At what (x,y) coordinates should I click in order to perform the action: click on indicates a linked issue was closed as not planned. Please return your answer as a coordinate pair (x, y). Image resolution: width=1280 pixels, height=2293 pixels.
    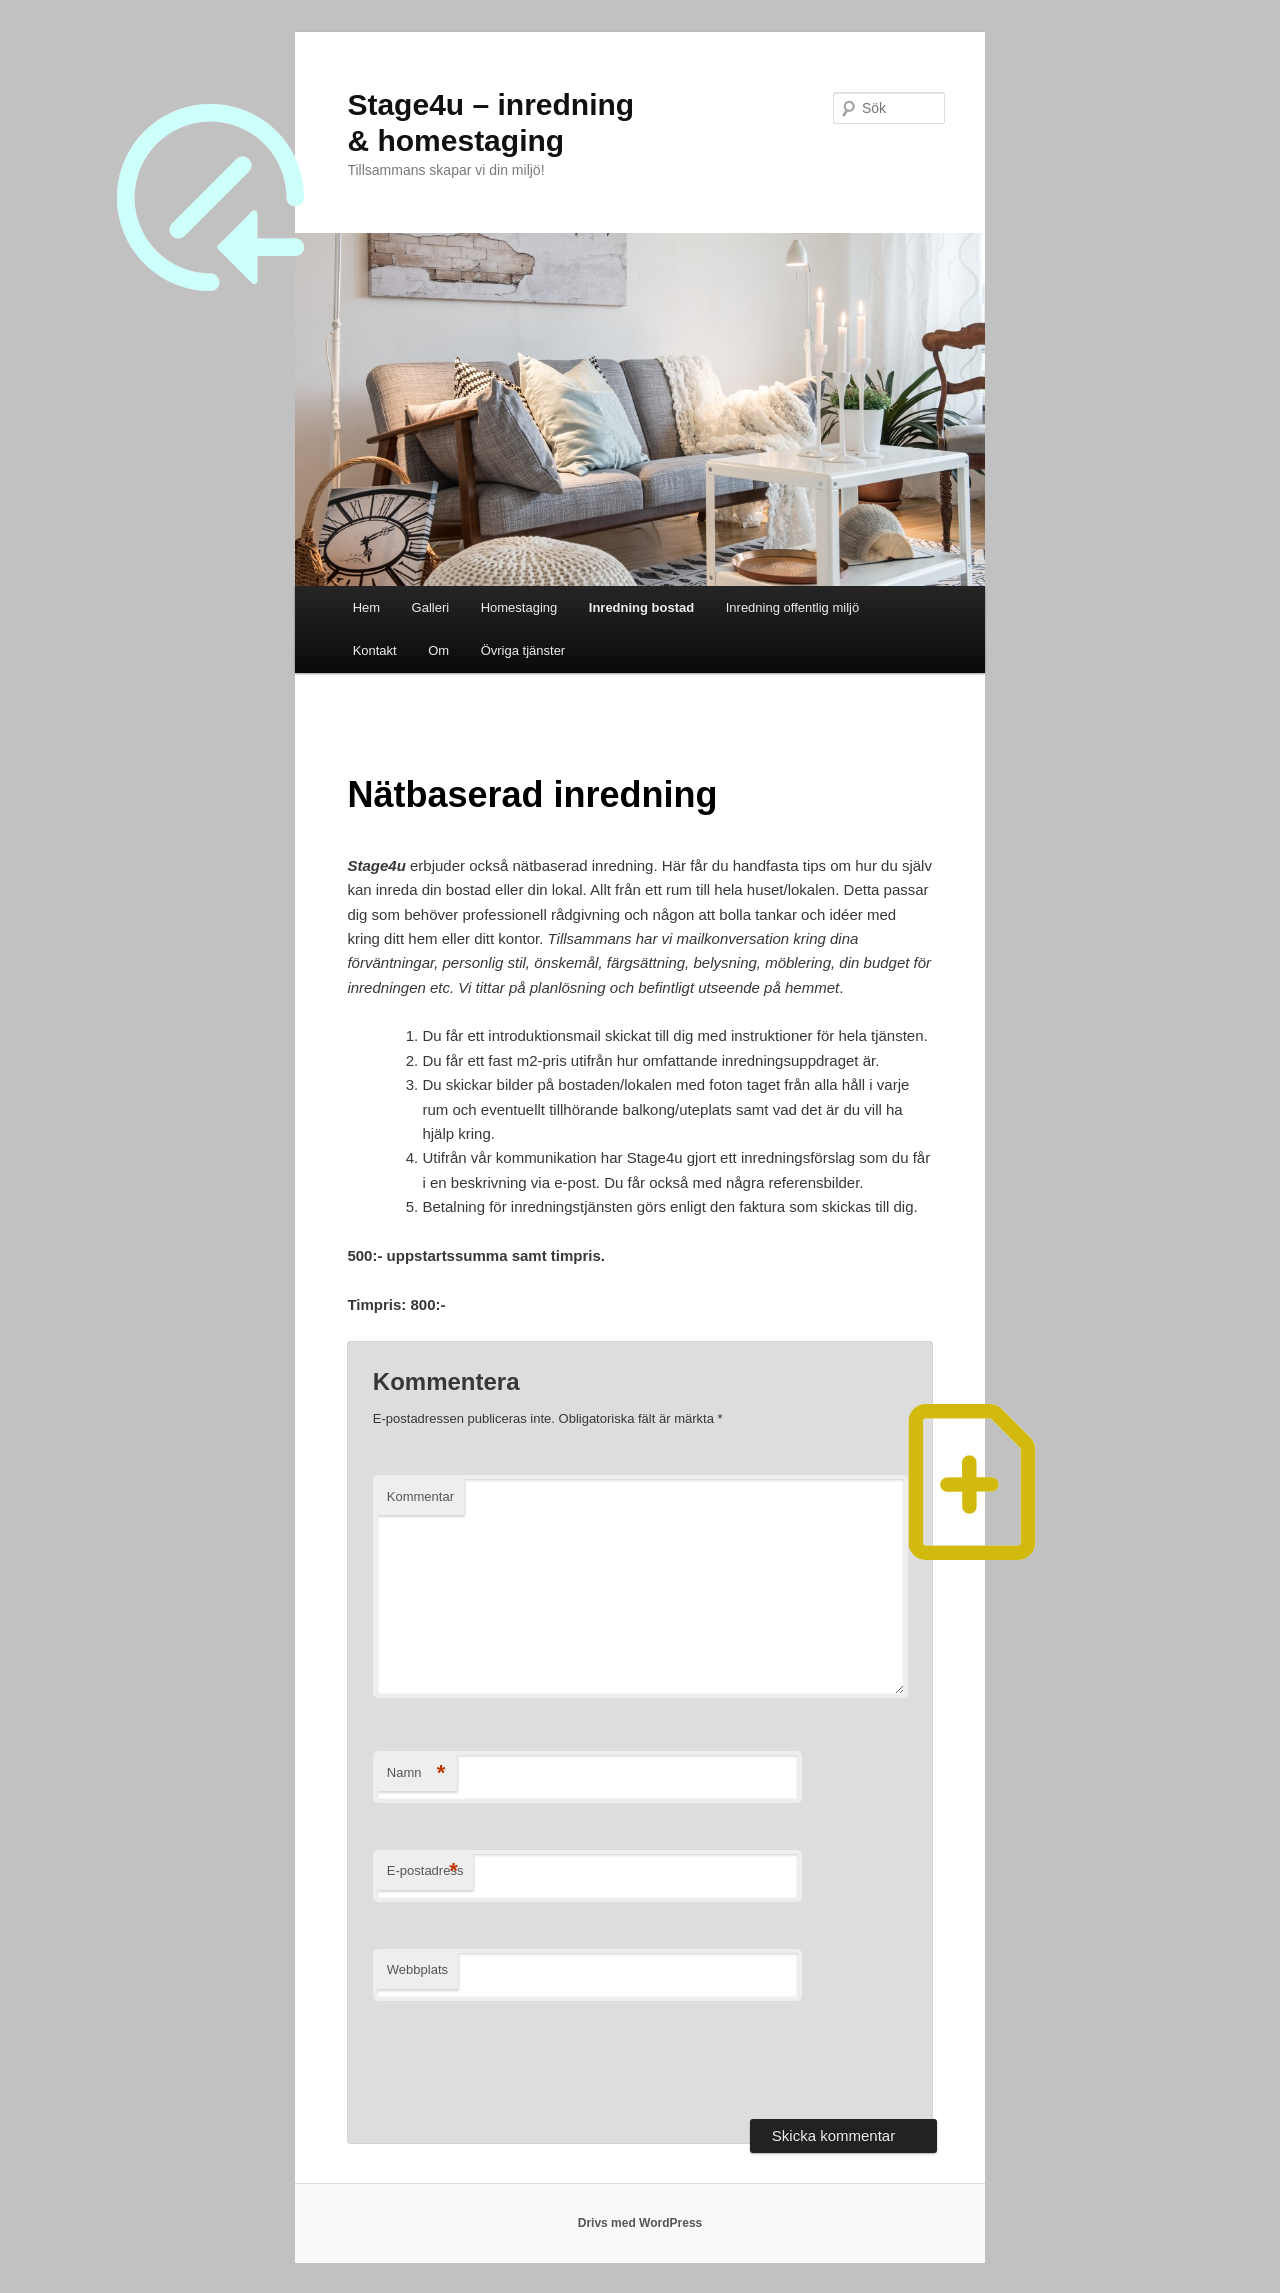
    Looking at the image, I should click on (210, 197).